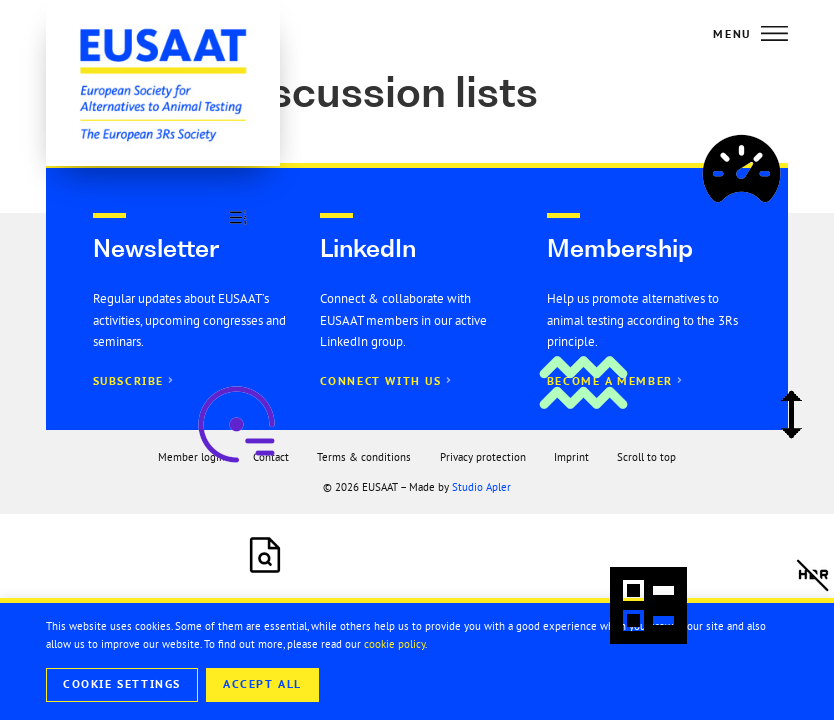 The width and height of the screenshot is (834, 720). Describe the element at coordinates (813, 574) in the screenshot. I see `disable HDR mode for photos` at that location.